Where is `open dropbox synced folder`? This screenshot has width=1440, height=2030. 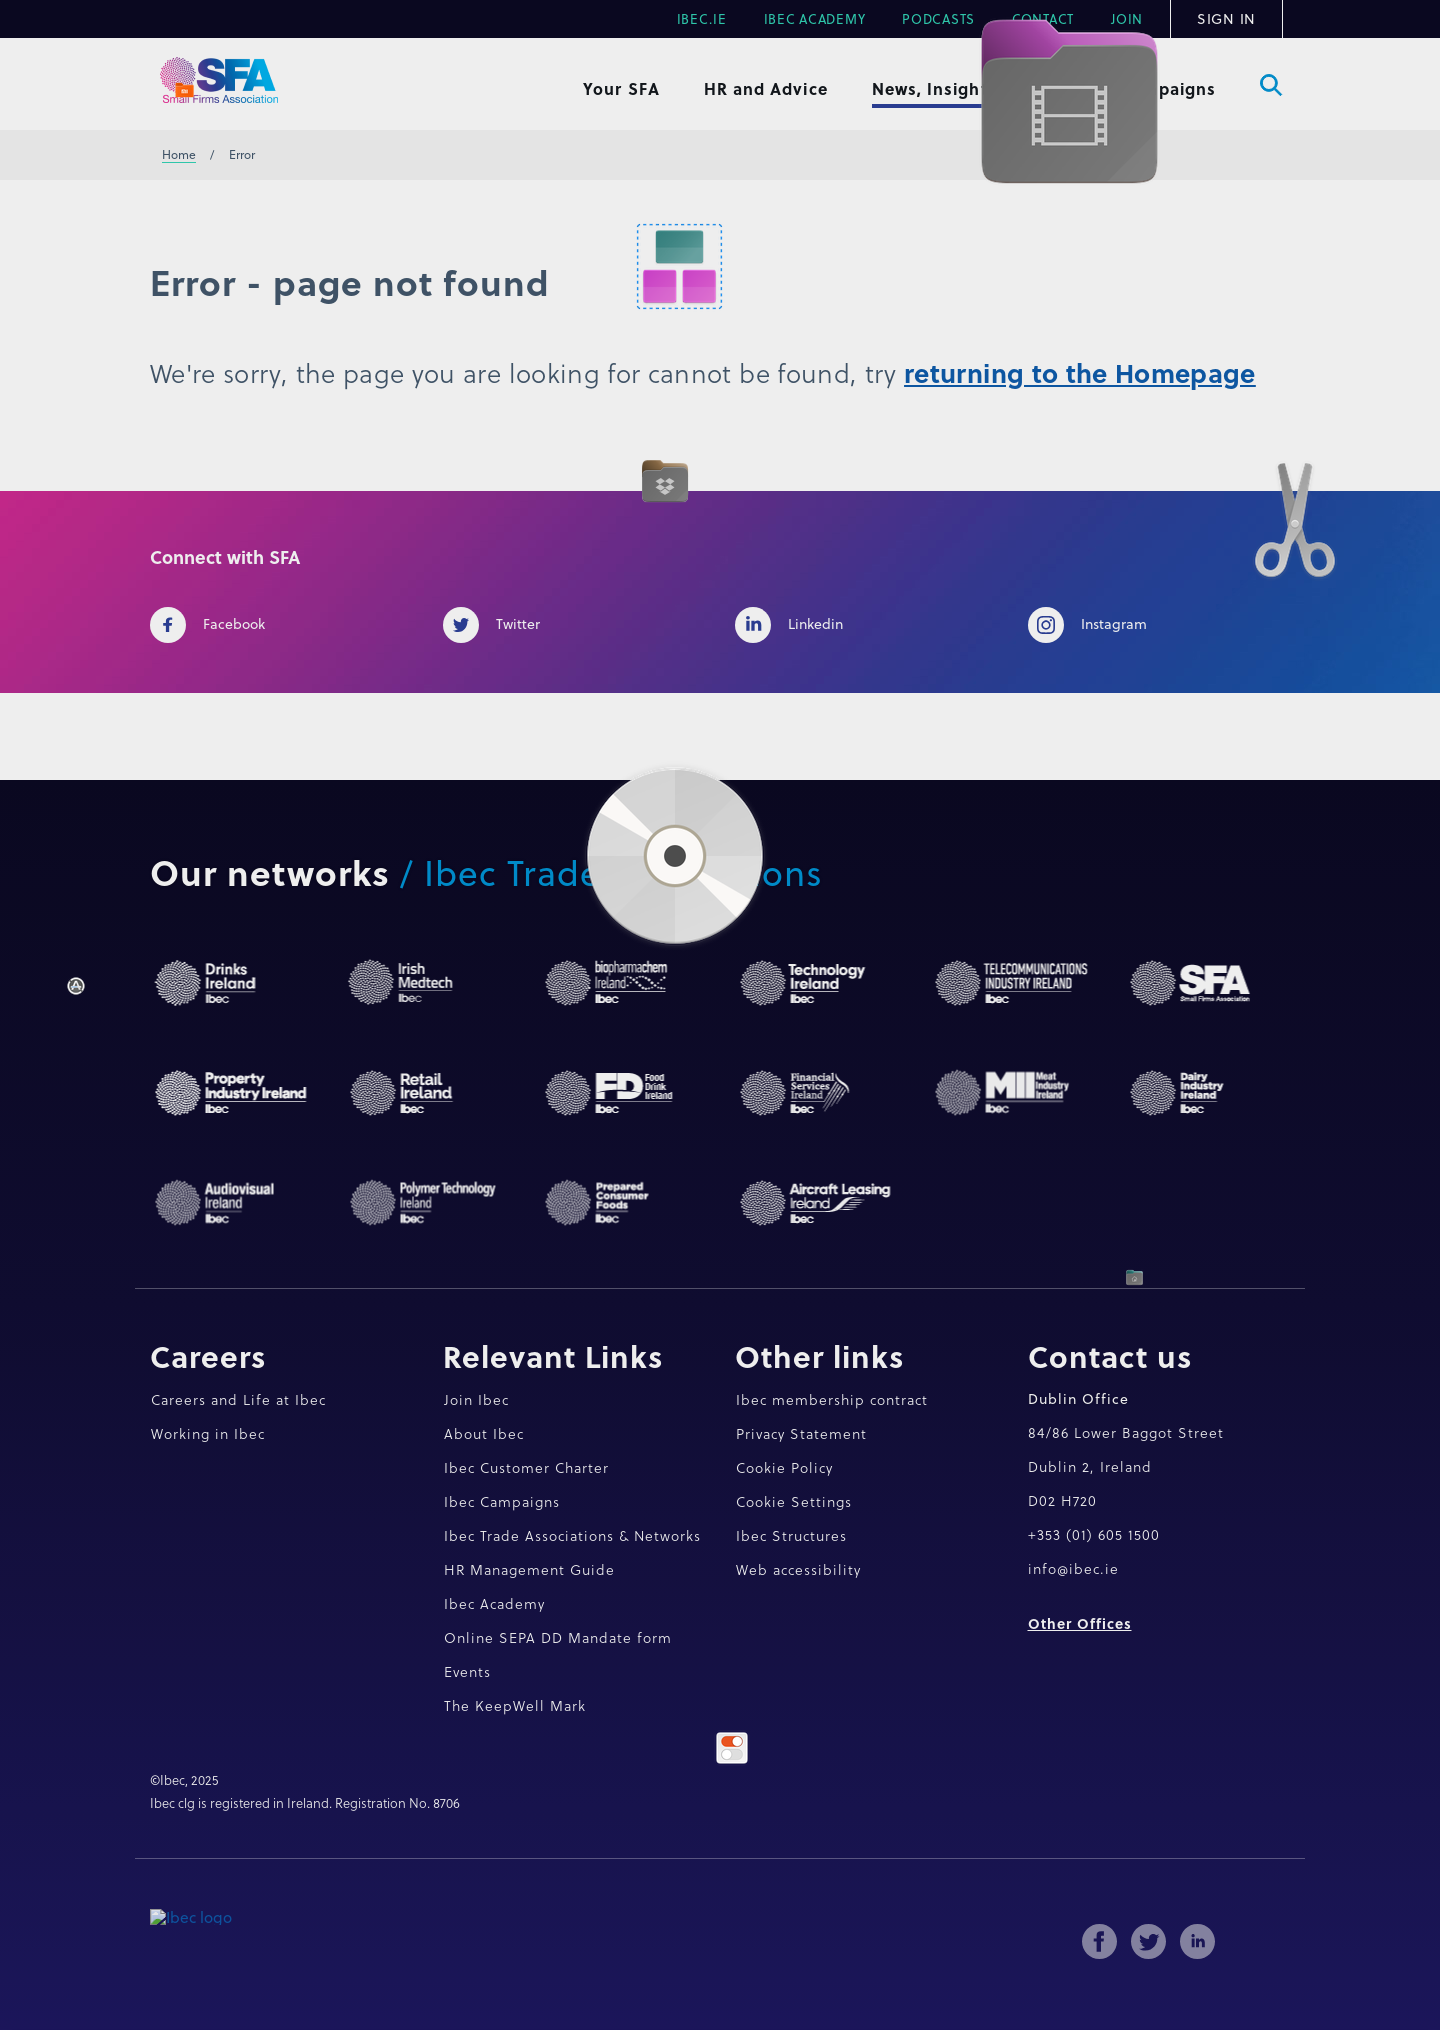 open dropbox synced folder is located at coordinates (665, 481).